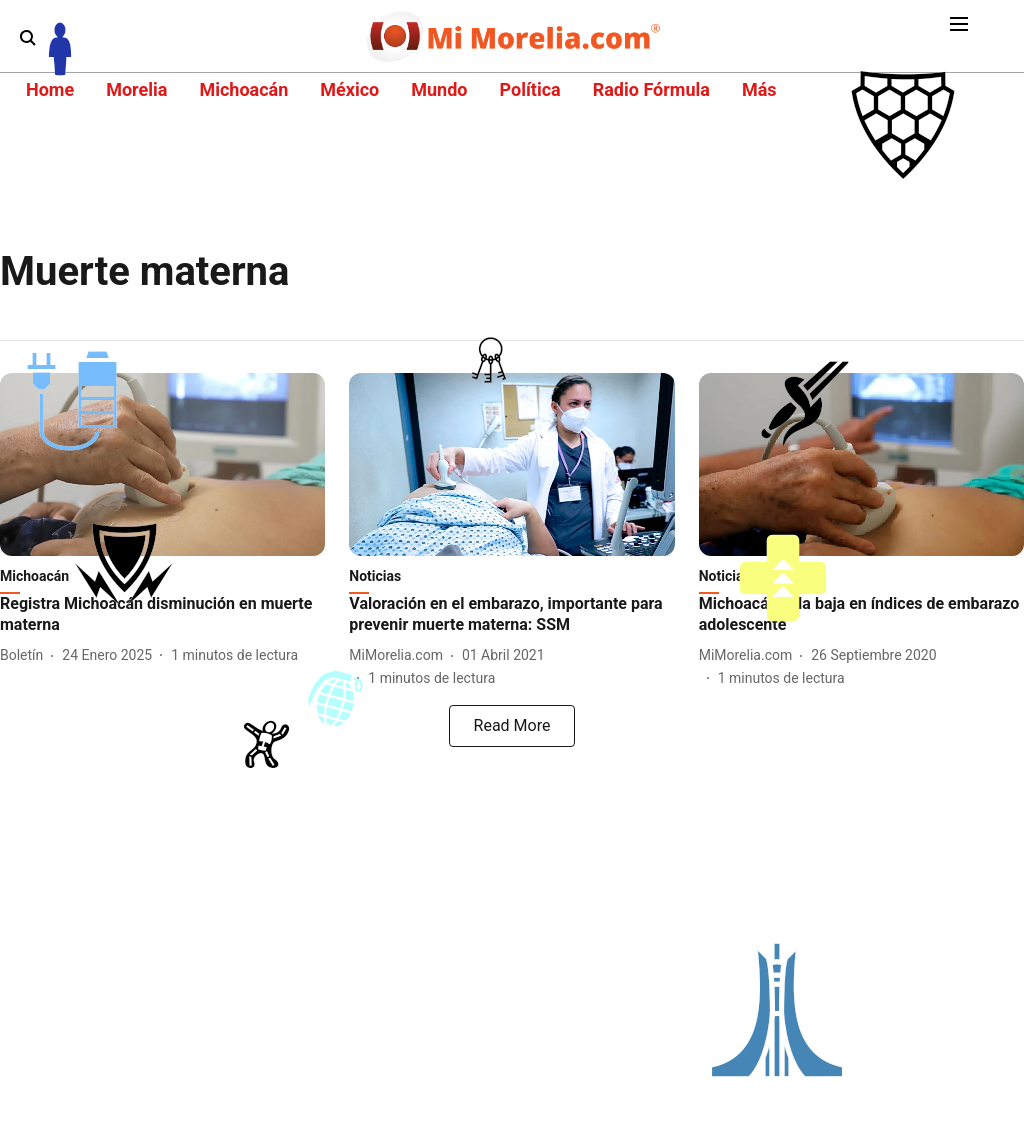  Describe the element at coordinates (777, 1010) in the screenshot. I see `view memorial or monument location` at that location.